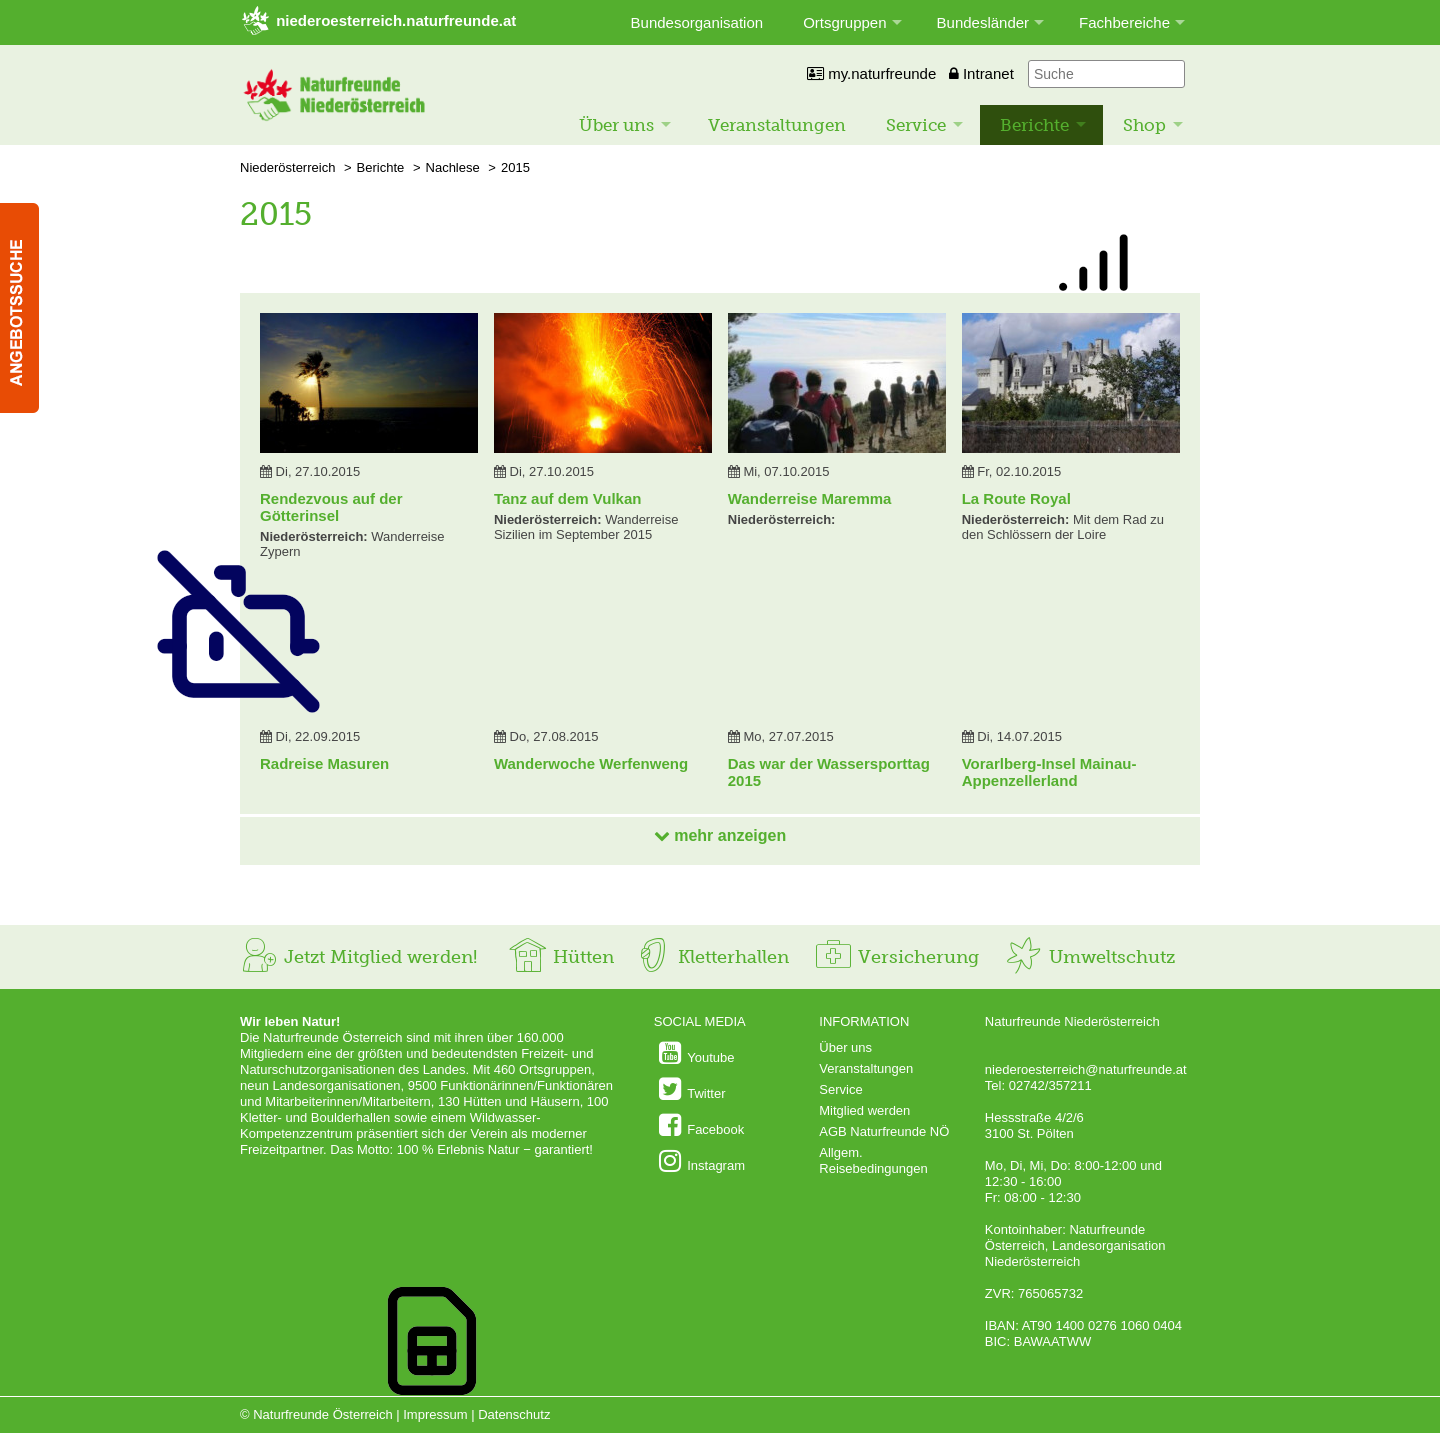 The width and height of the screenshot is (1440, 1433). I want to click on disable bot or AI assistant, so click(238, 631).